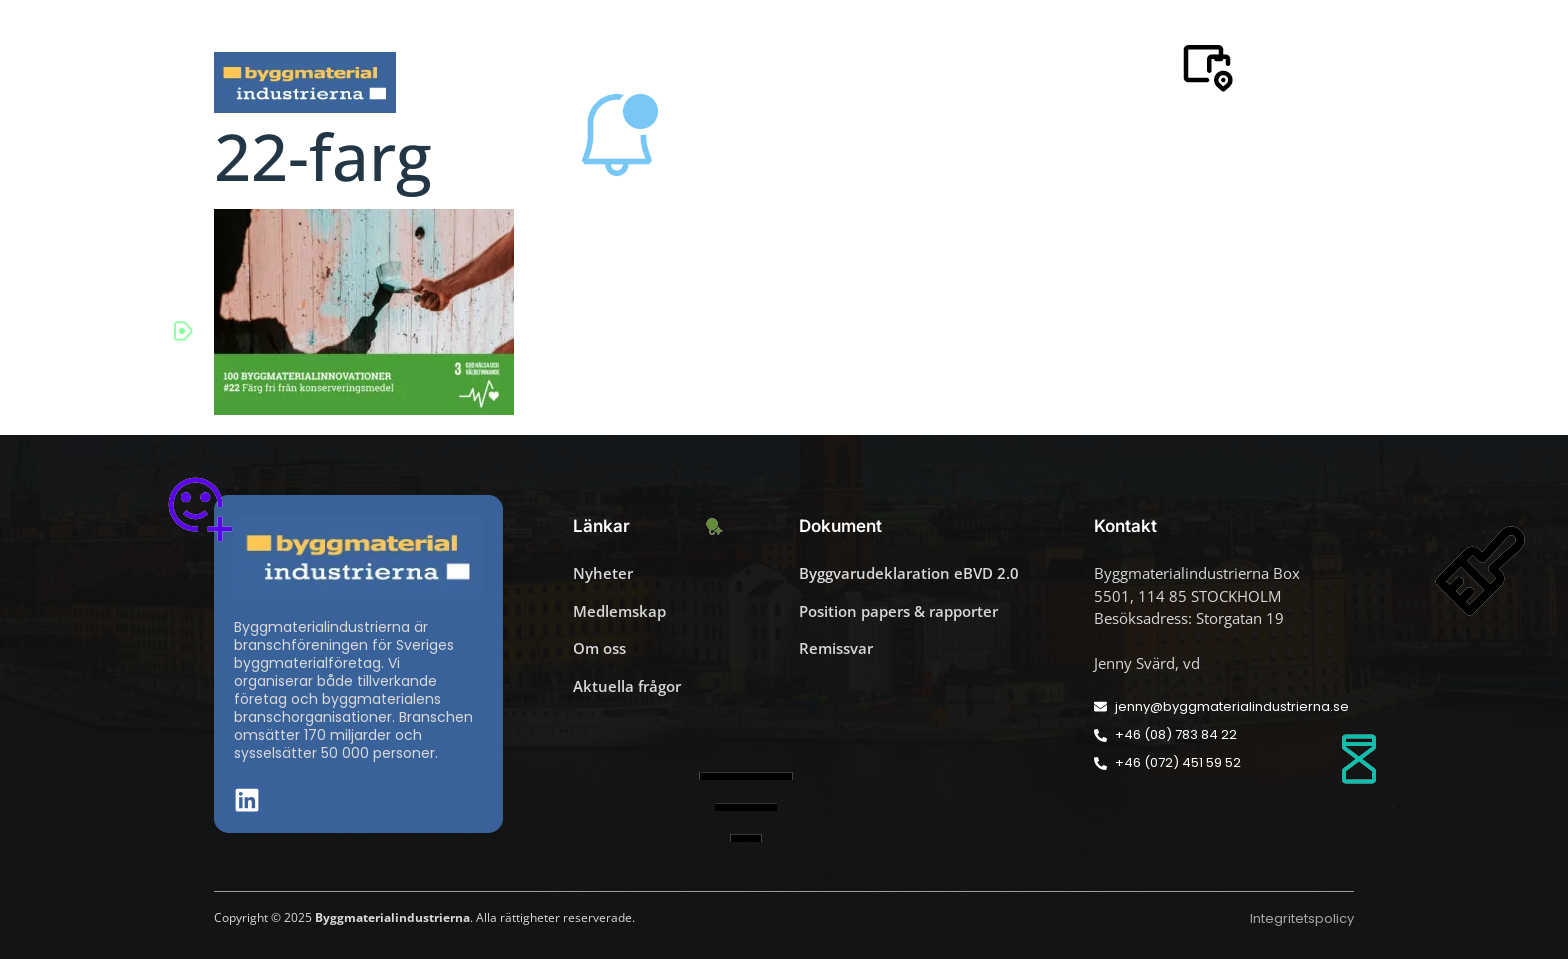 This screenshot has height=959, width=1568. What do you see at coordinates (182, 331) in the screenshot?
I see `indicates the current active line during debugging` at bounding box center [182, 331].